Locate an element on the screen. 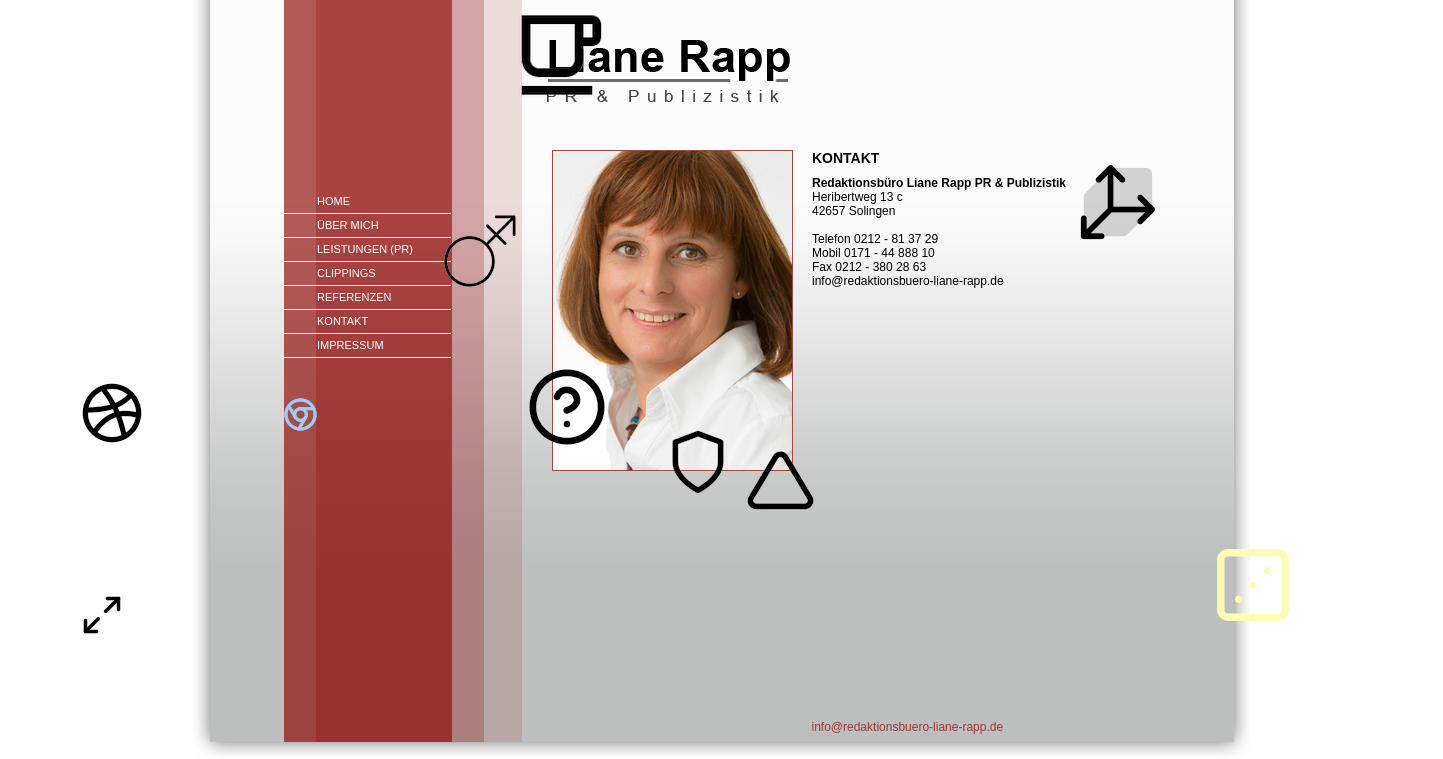 Image resolution: width=1443 pixels, height=759 pixels. open Google Chrome browser is located at coordinates (300, 414).